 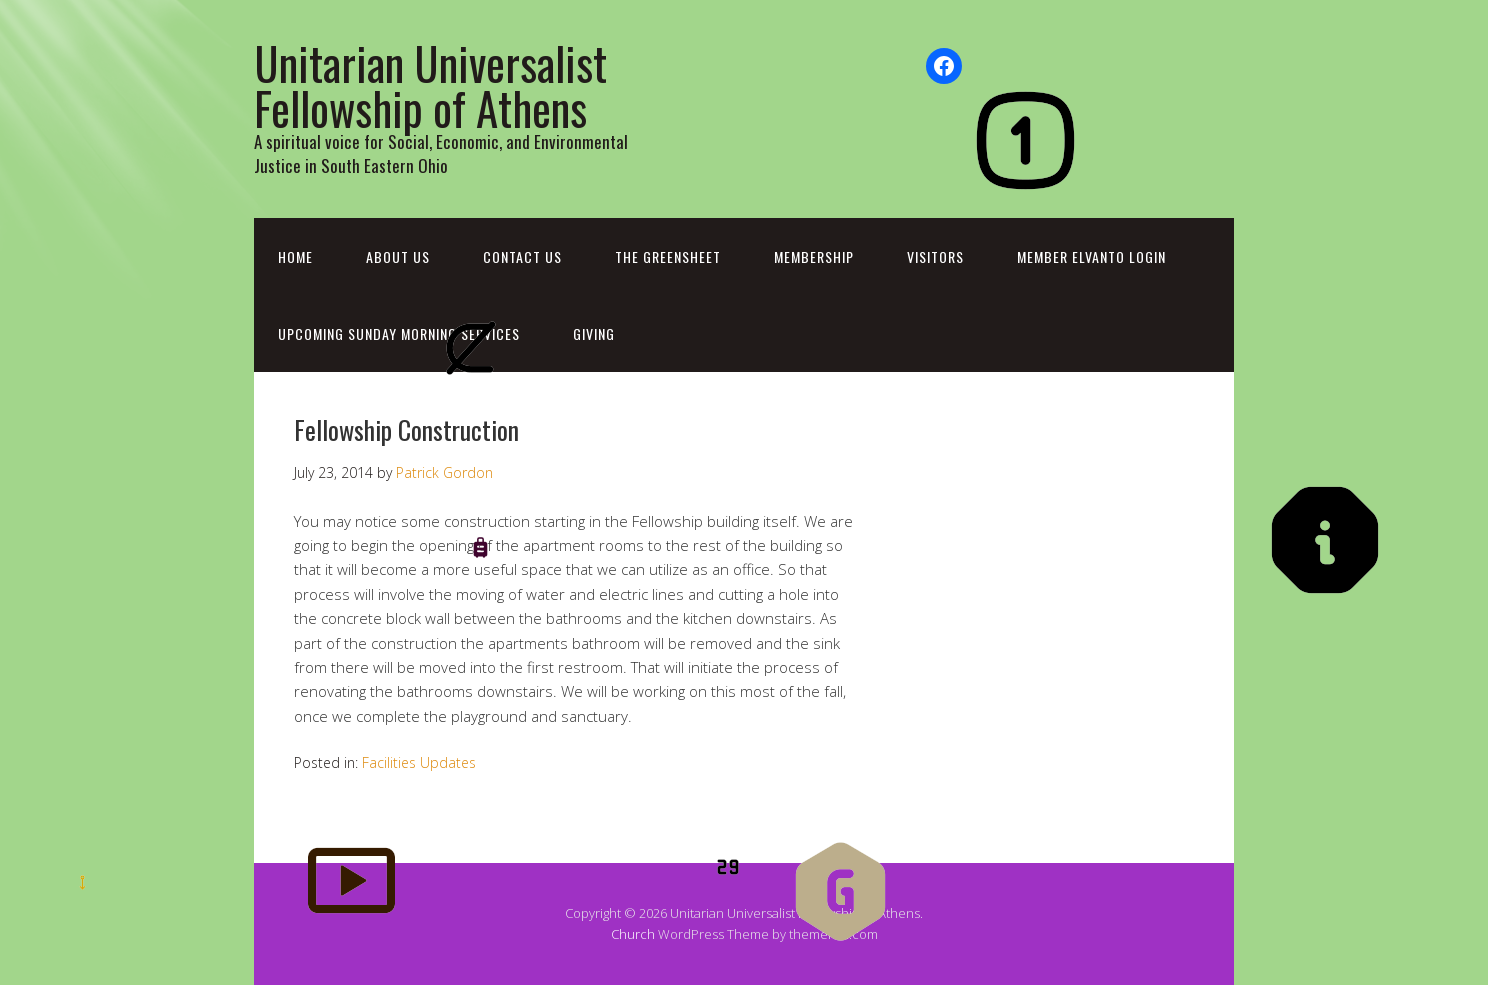 I want to click on access travel or trip planning features, so click(x=480, y=547).